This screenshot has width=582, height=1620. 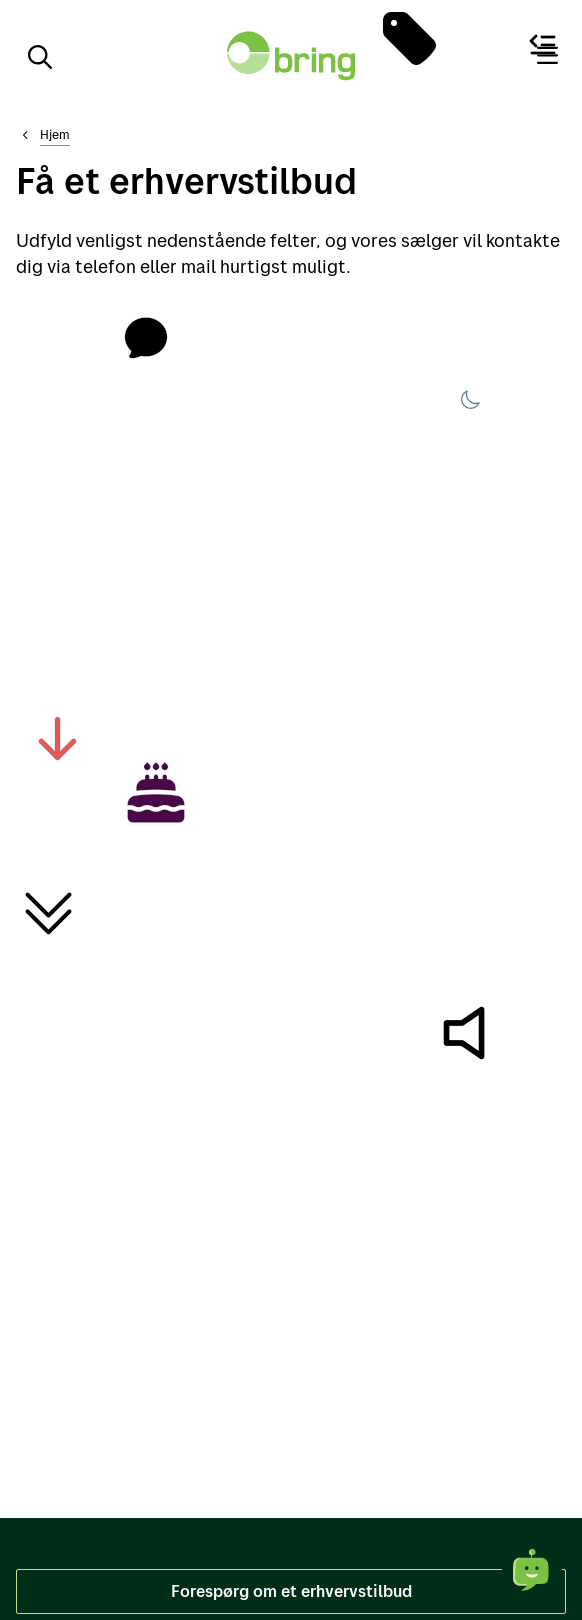 What do you see at coordinates (409, 38) in the screenshot?
I see `add a tag or label to an item` at bounding box center [409, 38].